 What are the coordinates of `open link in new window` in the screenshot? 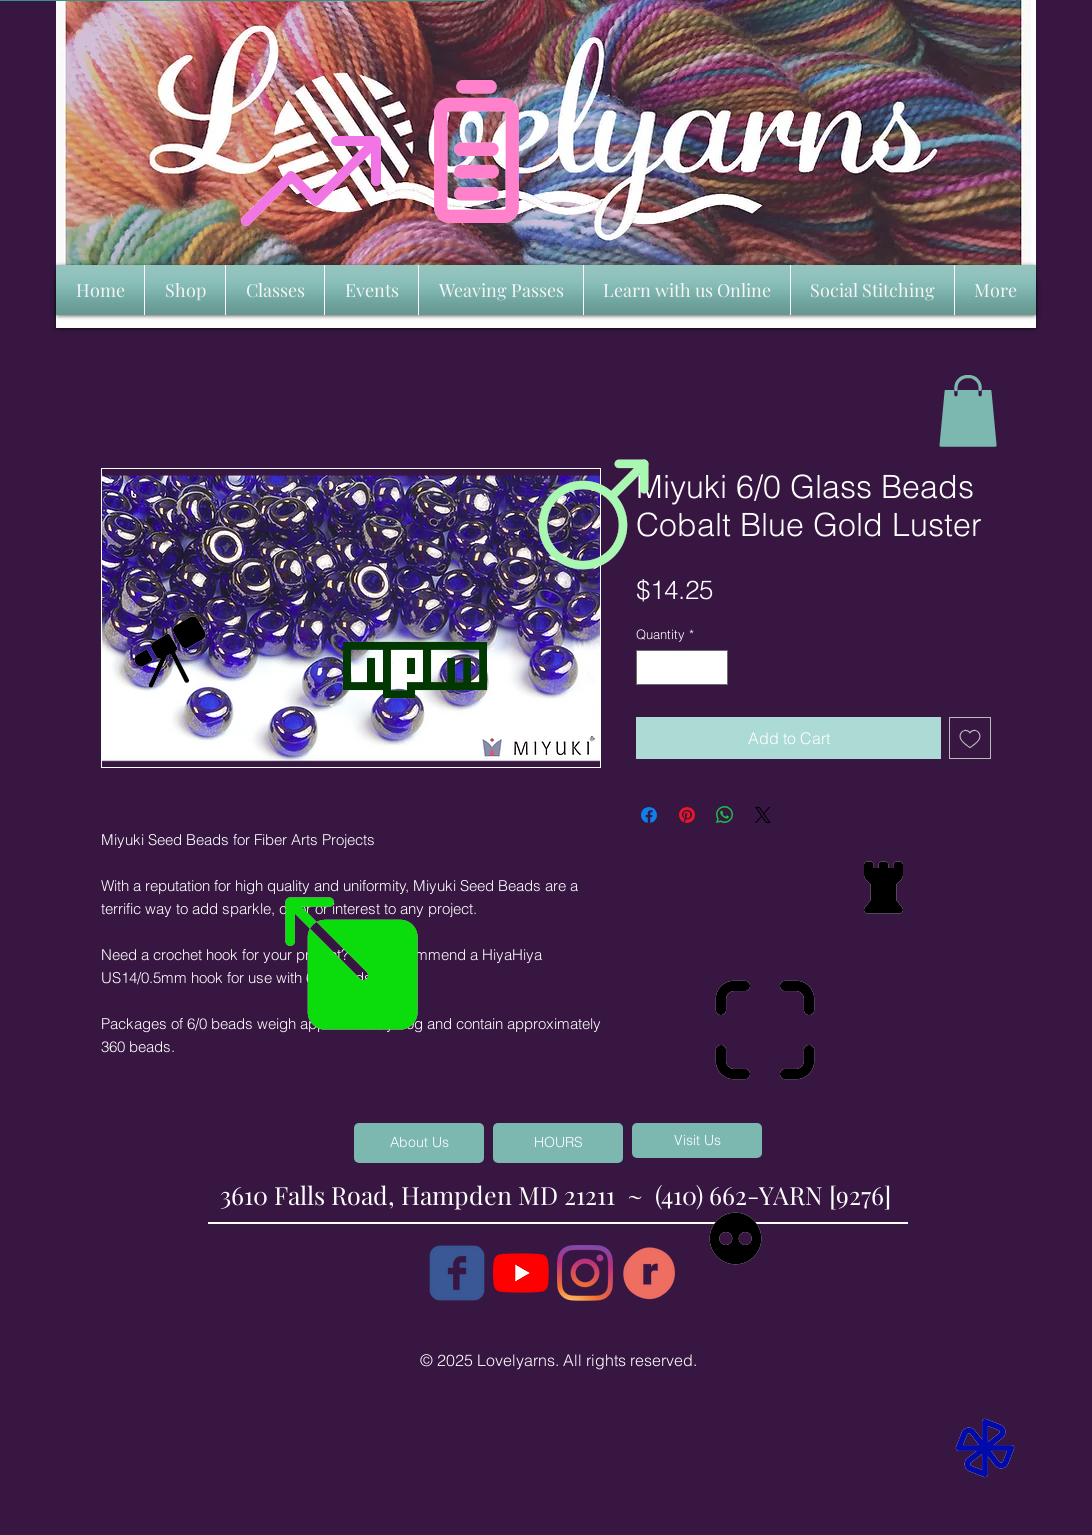 It's located at (351, 963).